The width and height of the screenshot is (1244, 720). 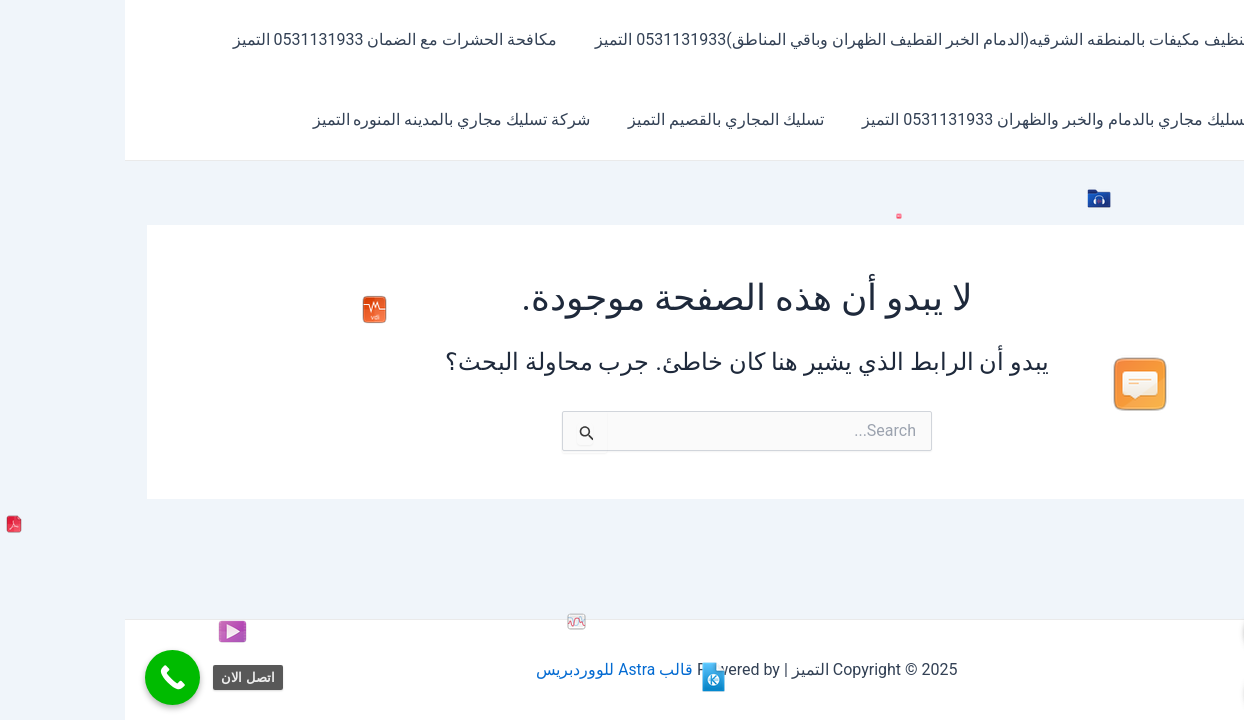 I want to click on open power statistics app, so click(x=576, y=621).